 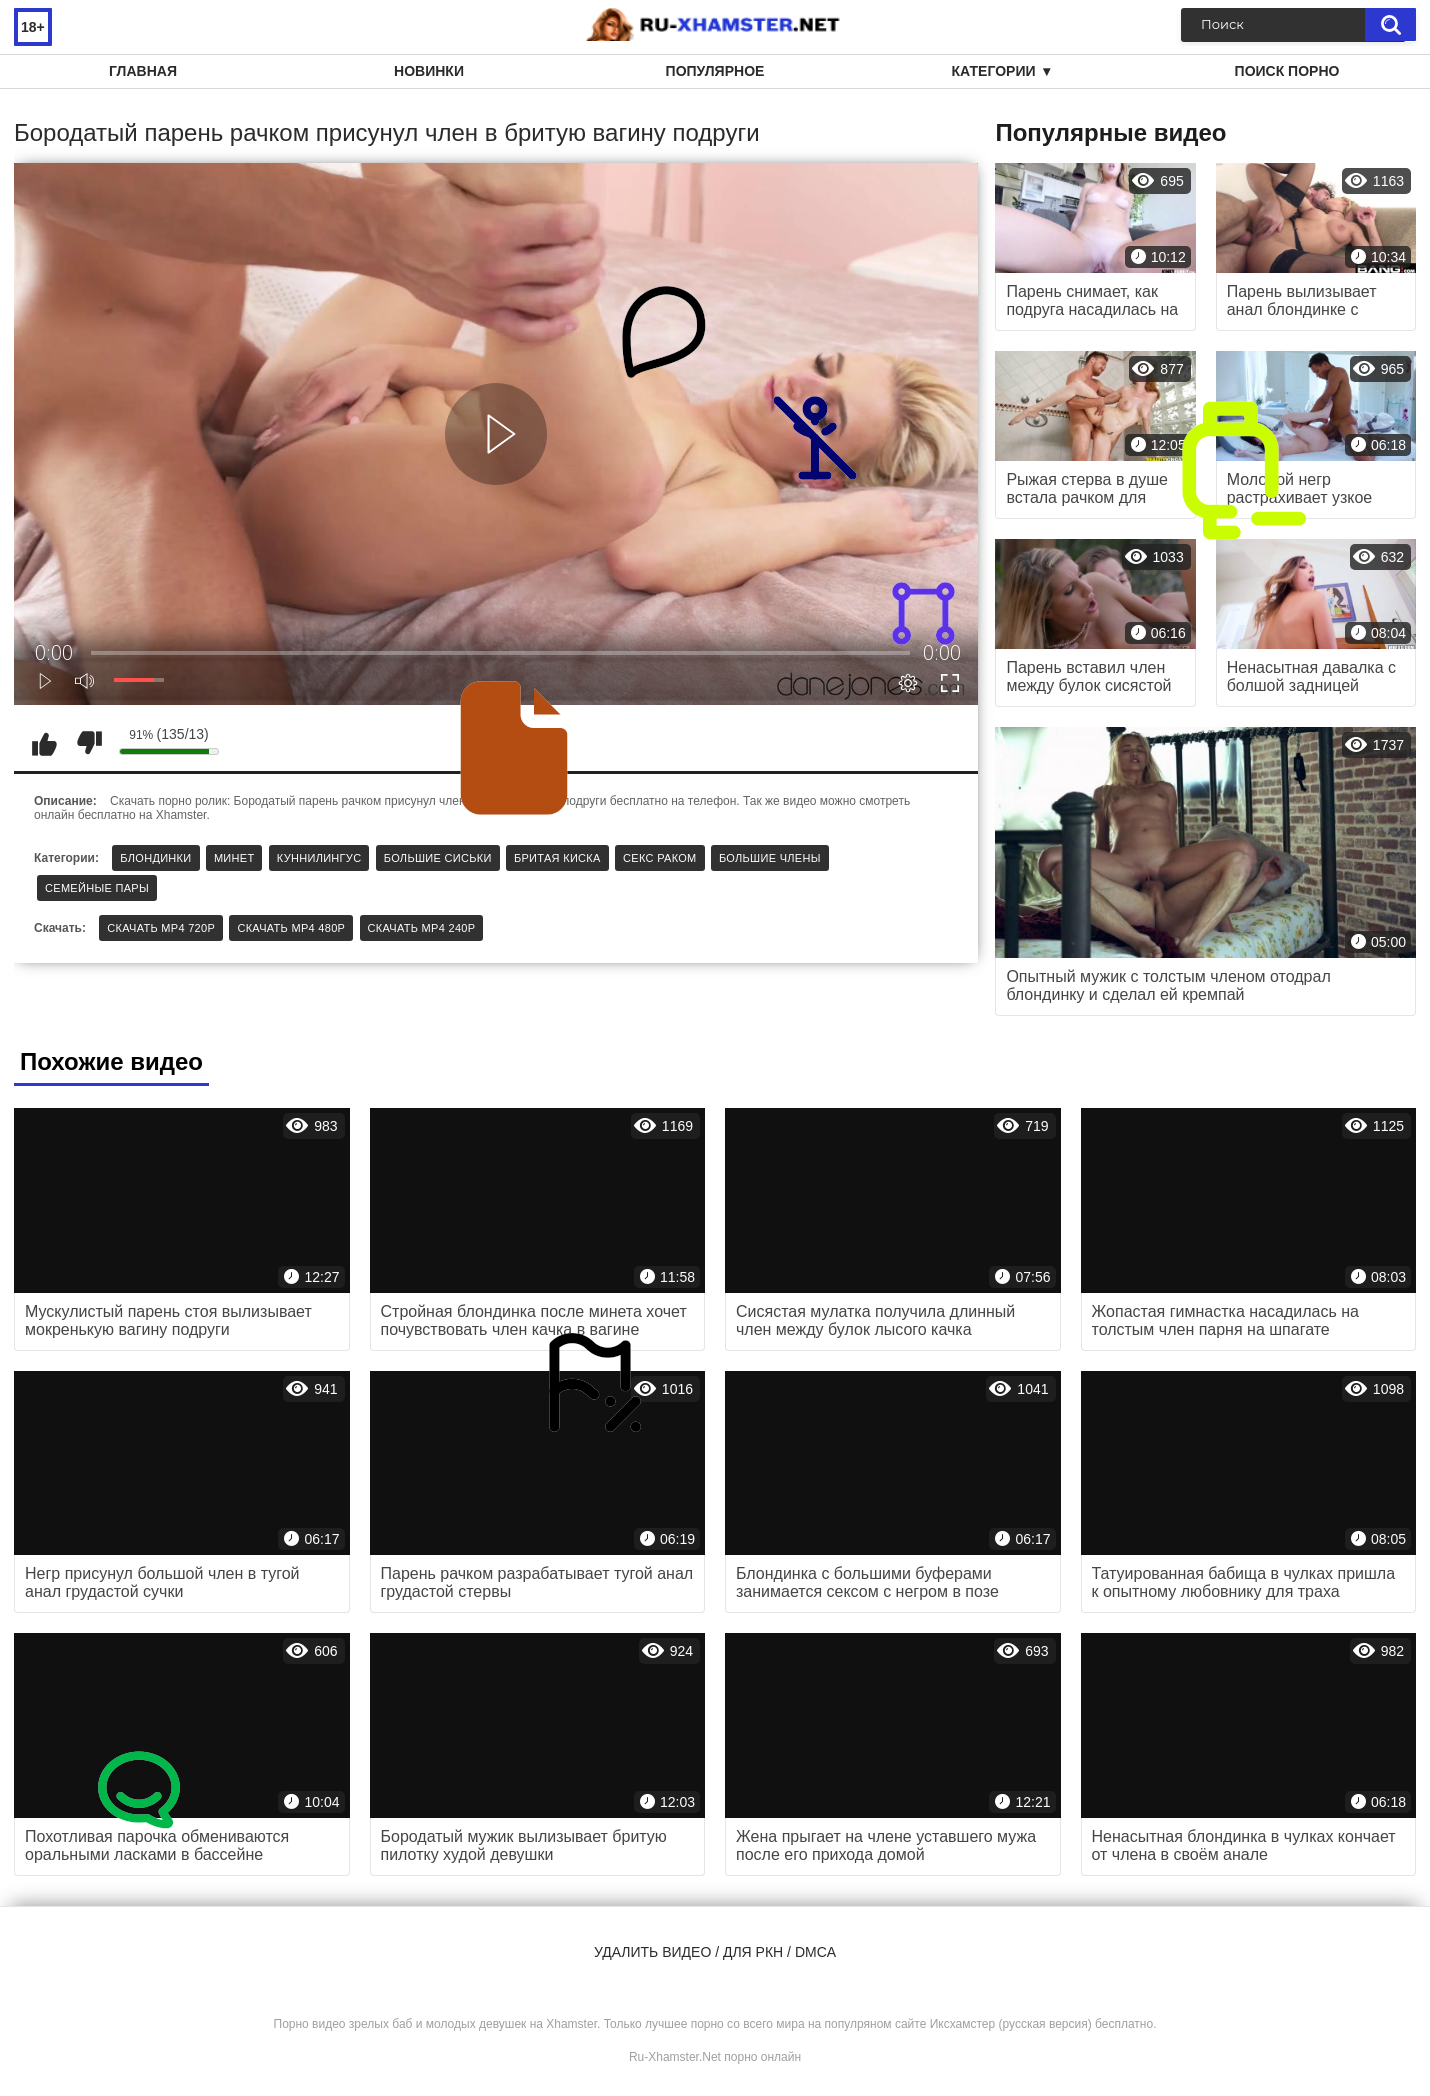 What do you see at coordinates (664, 332) in the screenshot?
I see `open the Storytel audiobook app` at bounding box center [664, 332].